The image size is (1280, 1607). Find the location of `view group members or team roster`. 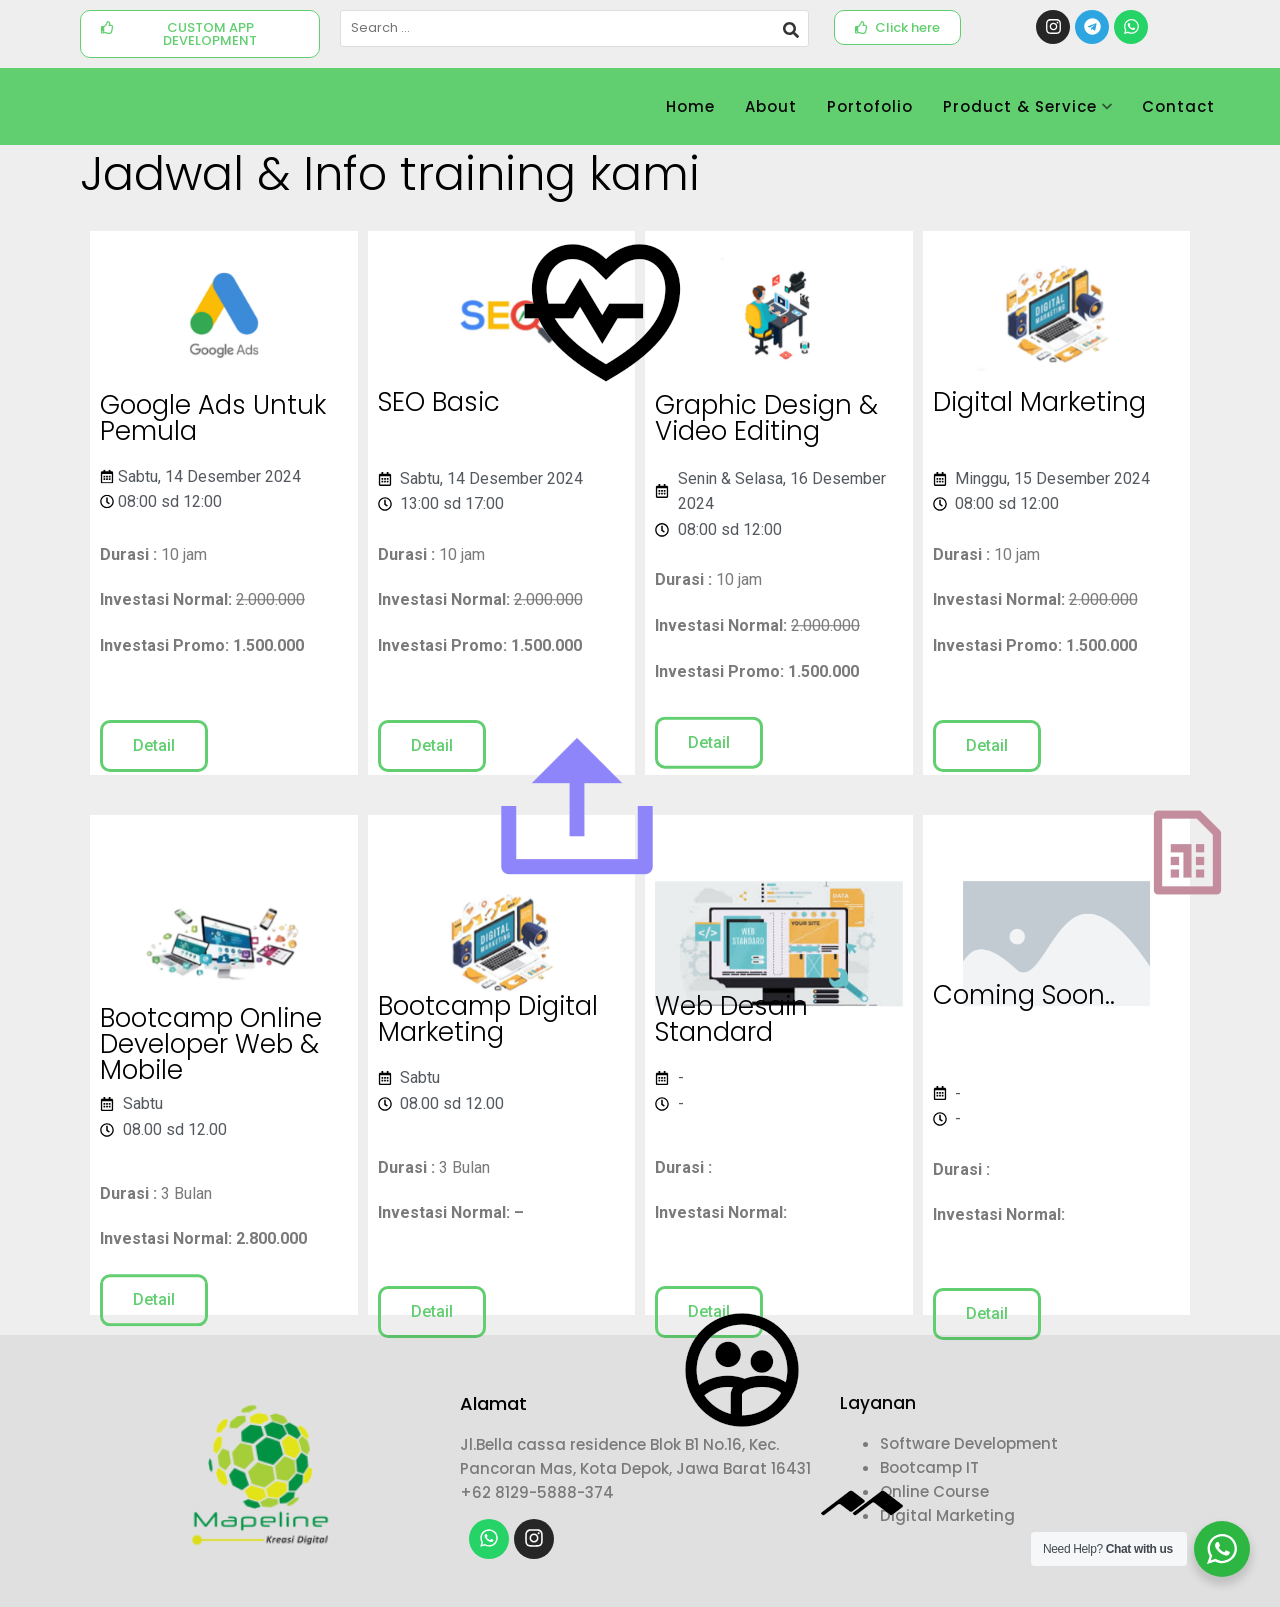

view group members or team roster is located at coordinates (742, 1370).